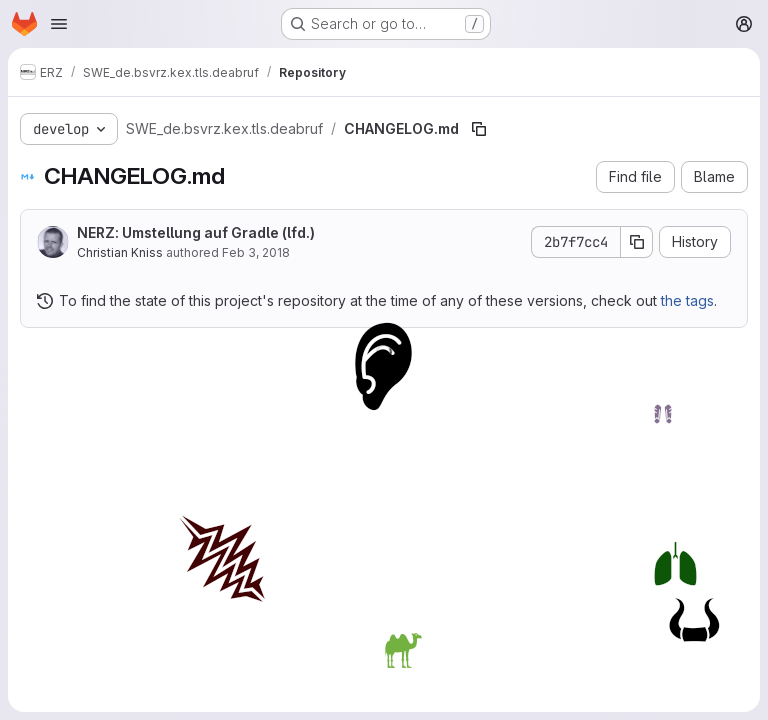  Describe the element at coordinates (663, 414) in the screenshot. I see `equip leg armor to your character` at that location.